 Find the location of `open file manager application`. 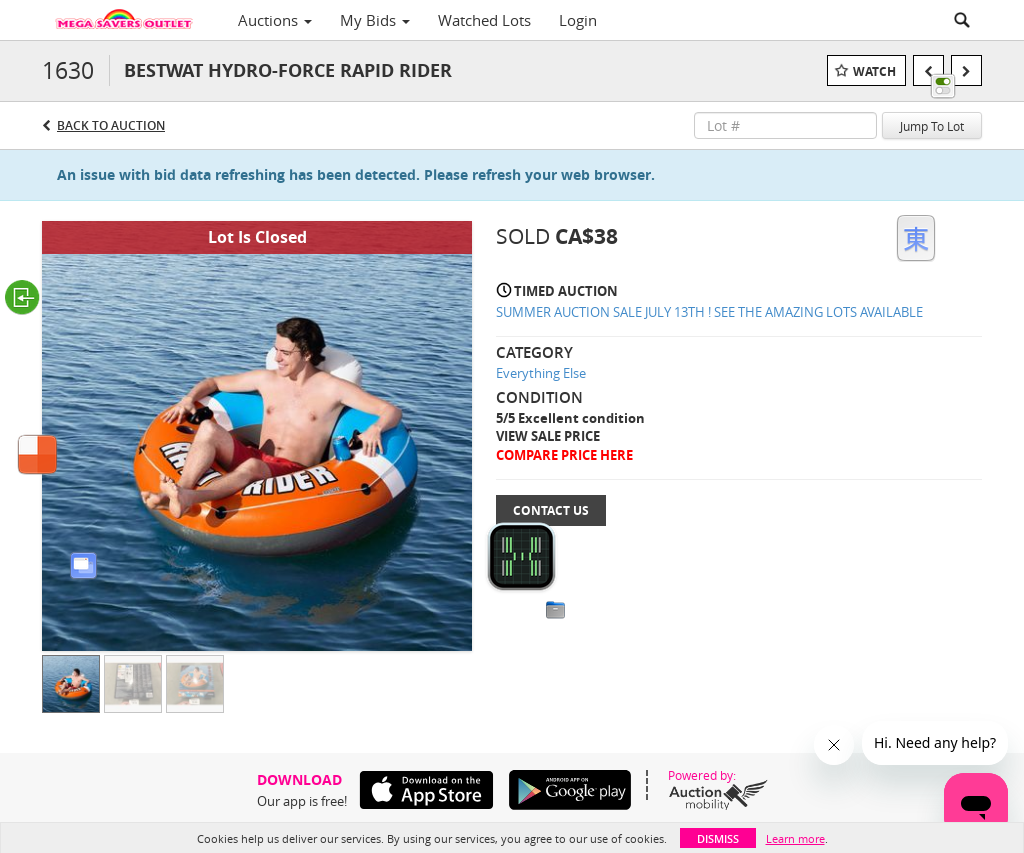

open file manager application is located at coordinates (555, 609).